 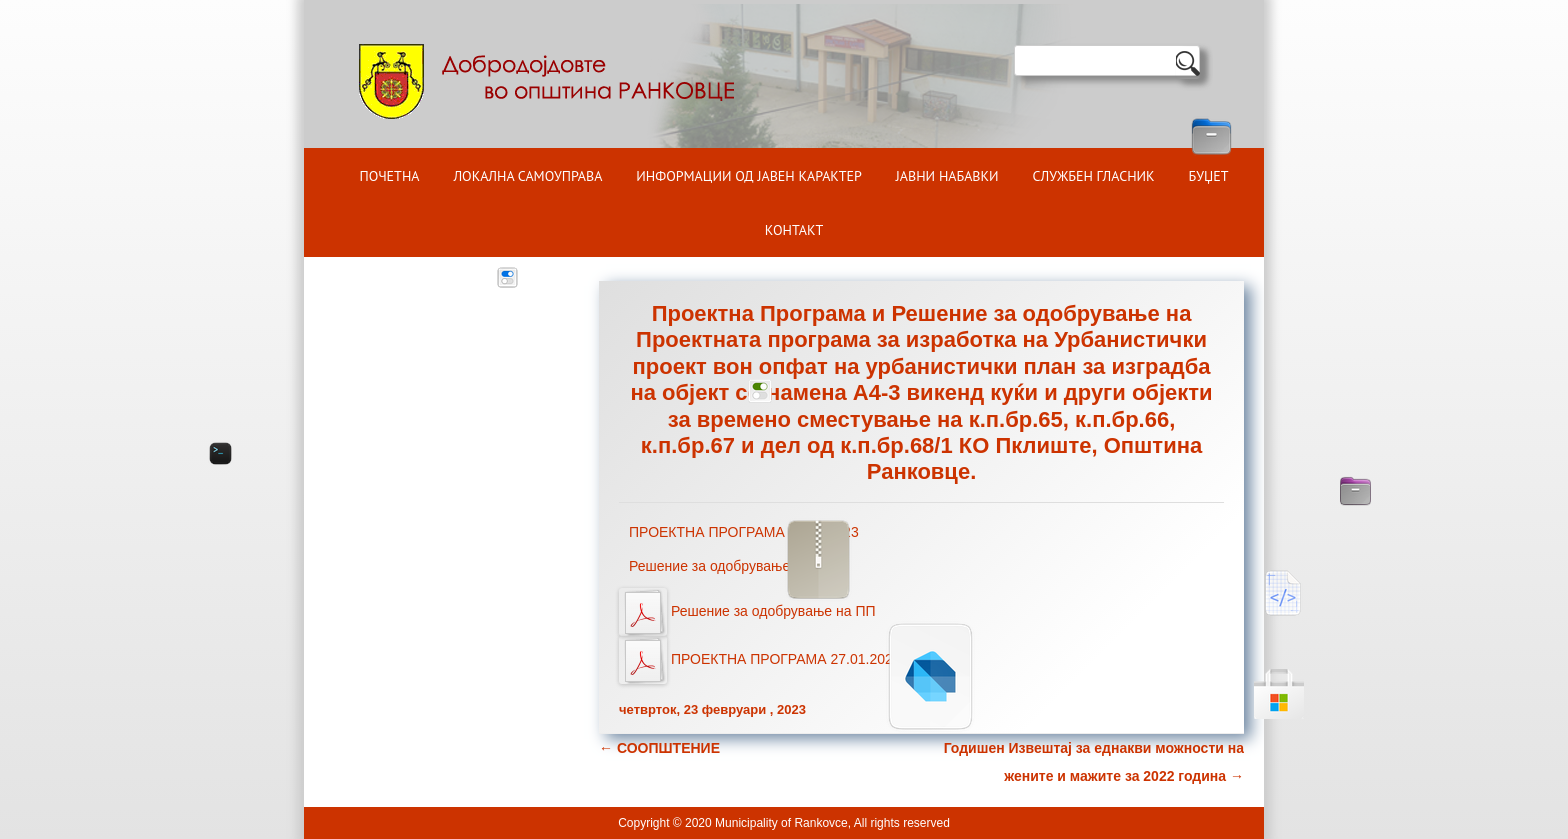 I want to click on open the Microsoft Store app, so click(x=1279, y=694).